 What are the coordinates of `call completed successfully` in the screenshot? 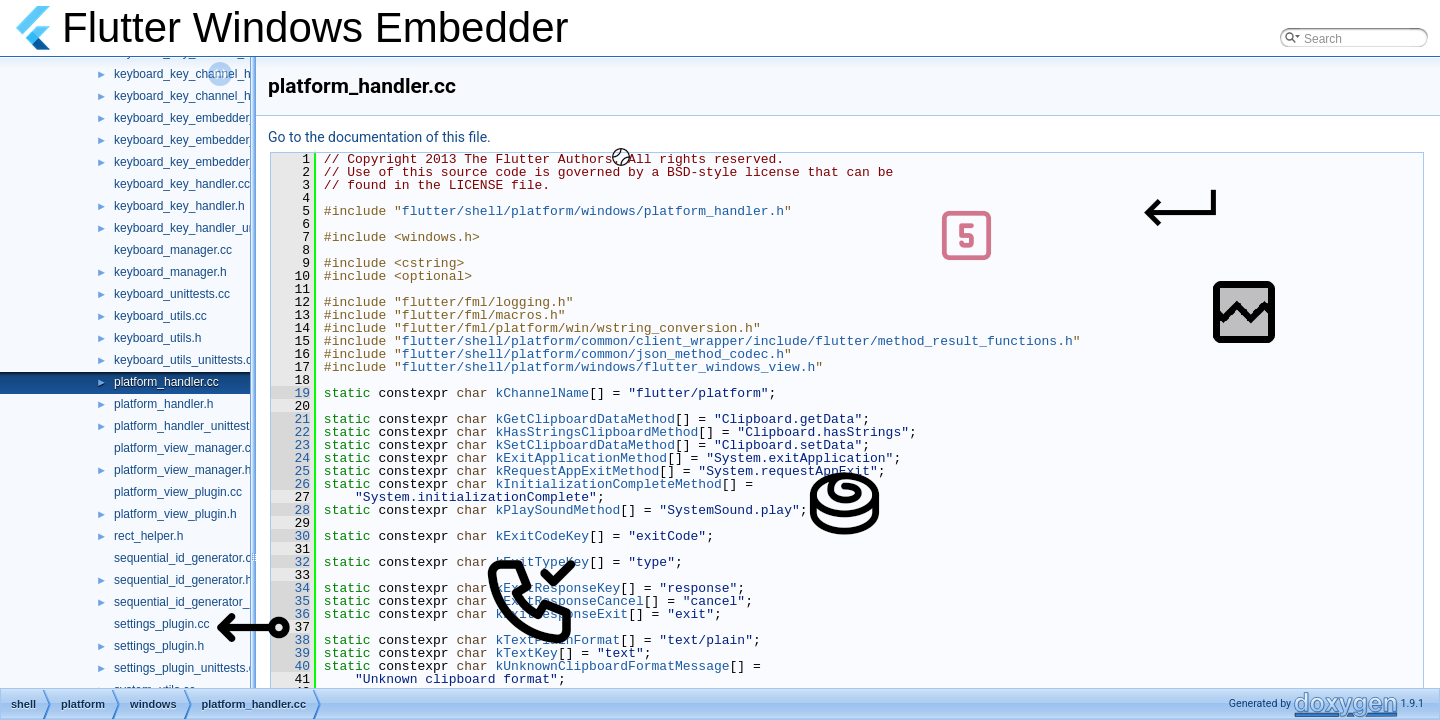 It's located at (531, 599).